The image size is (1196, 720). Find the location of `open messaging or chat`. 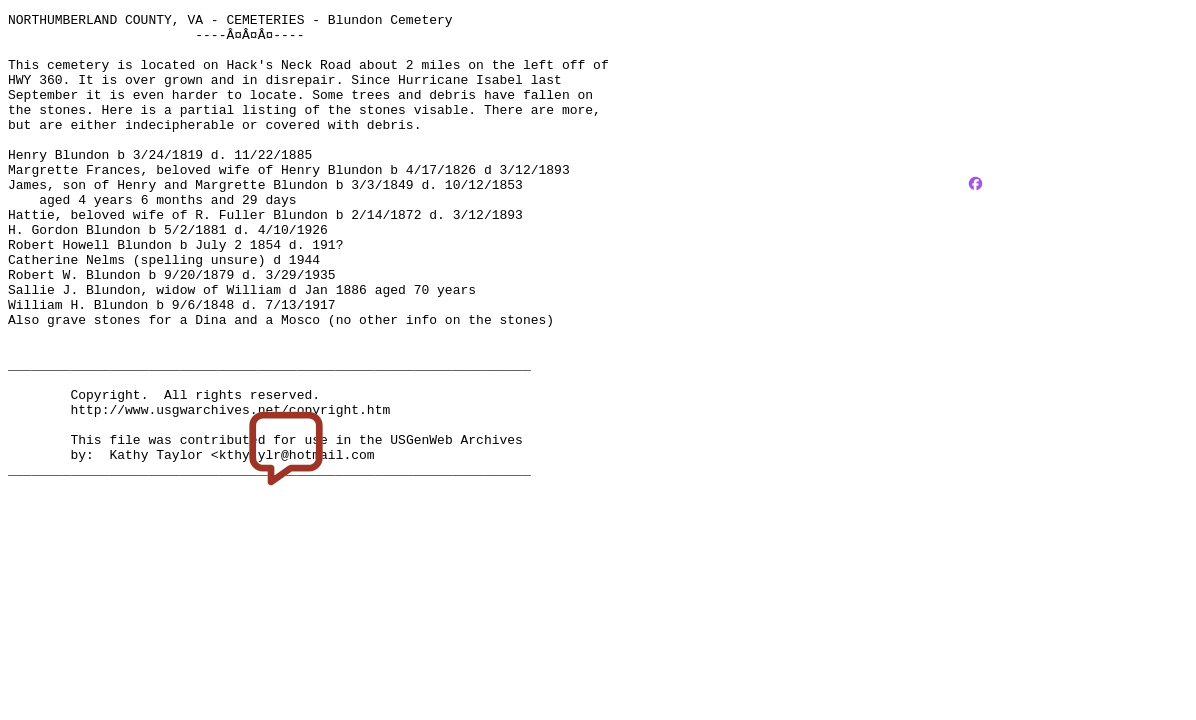

open messaging or chat is located at coordinates (286, 444).